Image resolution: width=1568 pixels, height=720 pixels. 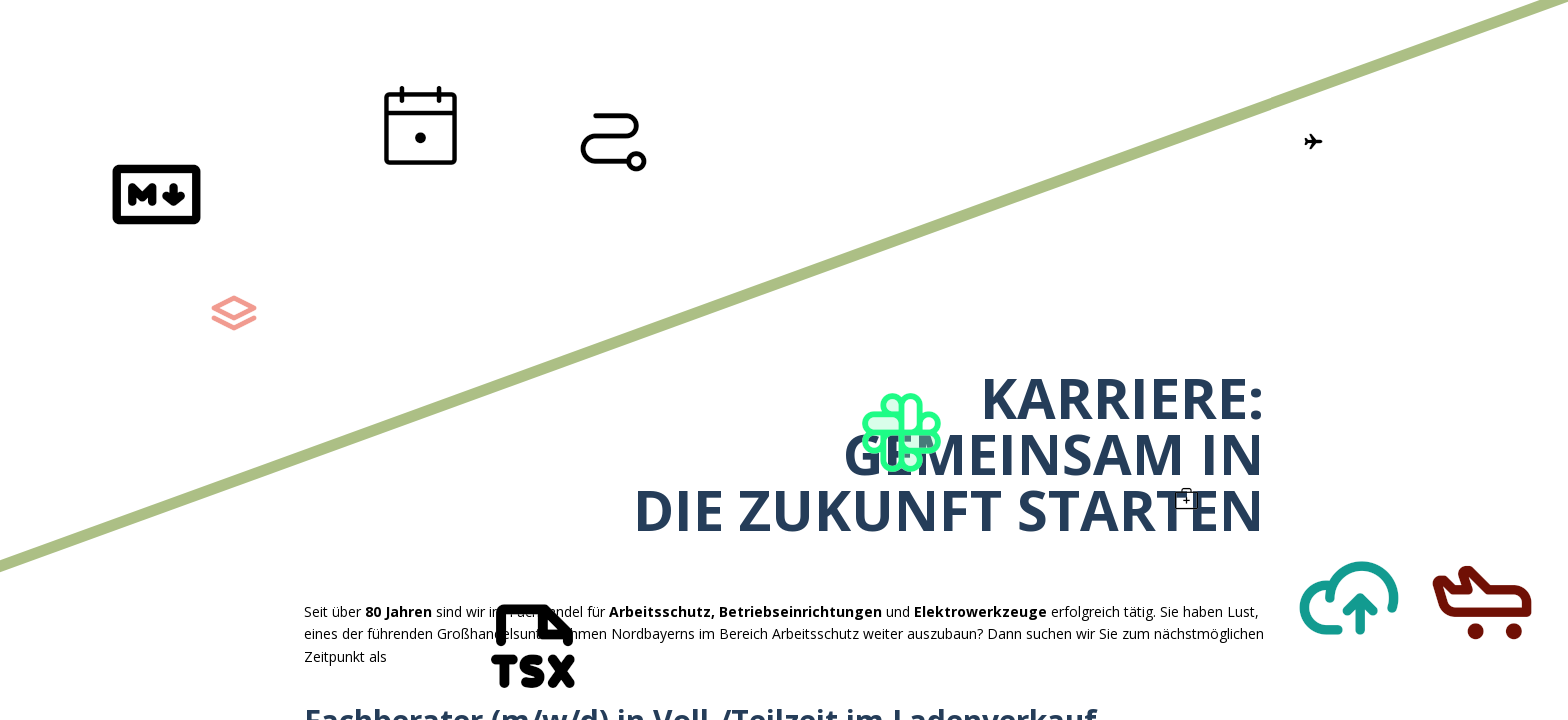 What do you see at coordinates (156, 194) in the screenshot?
I see `format text using markdown` at bounding box center [156, 194].